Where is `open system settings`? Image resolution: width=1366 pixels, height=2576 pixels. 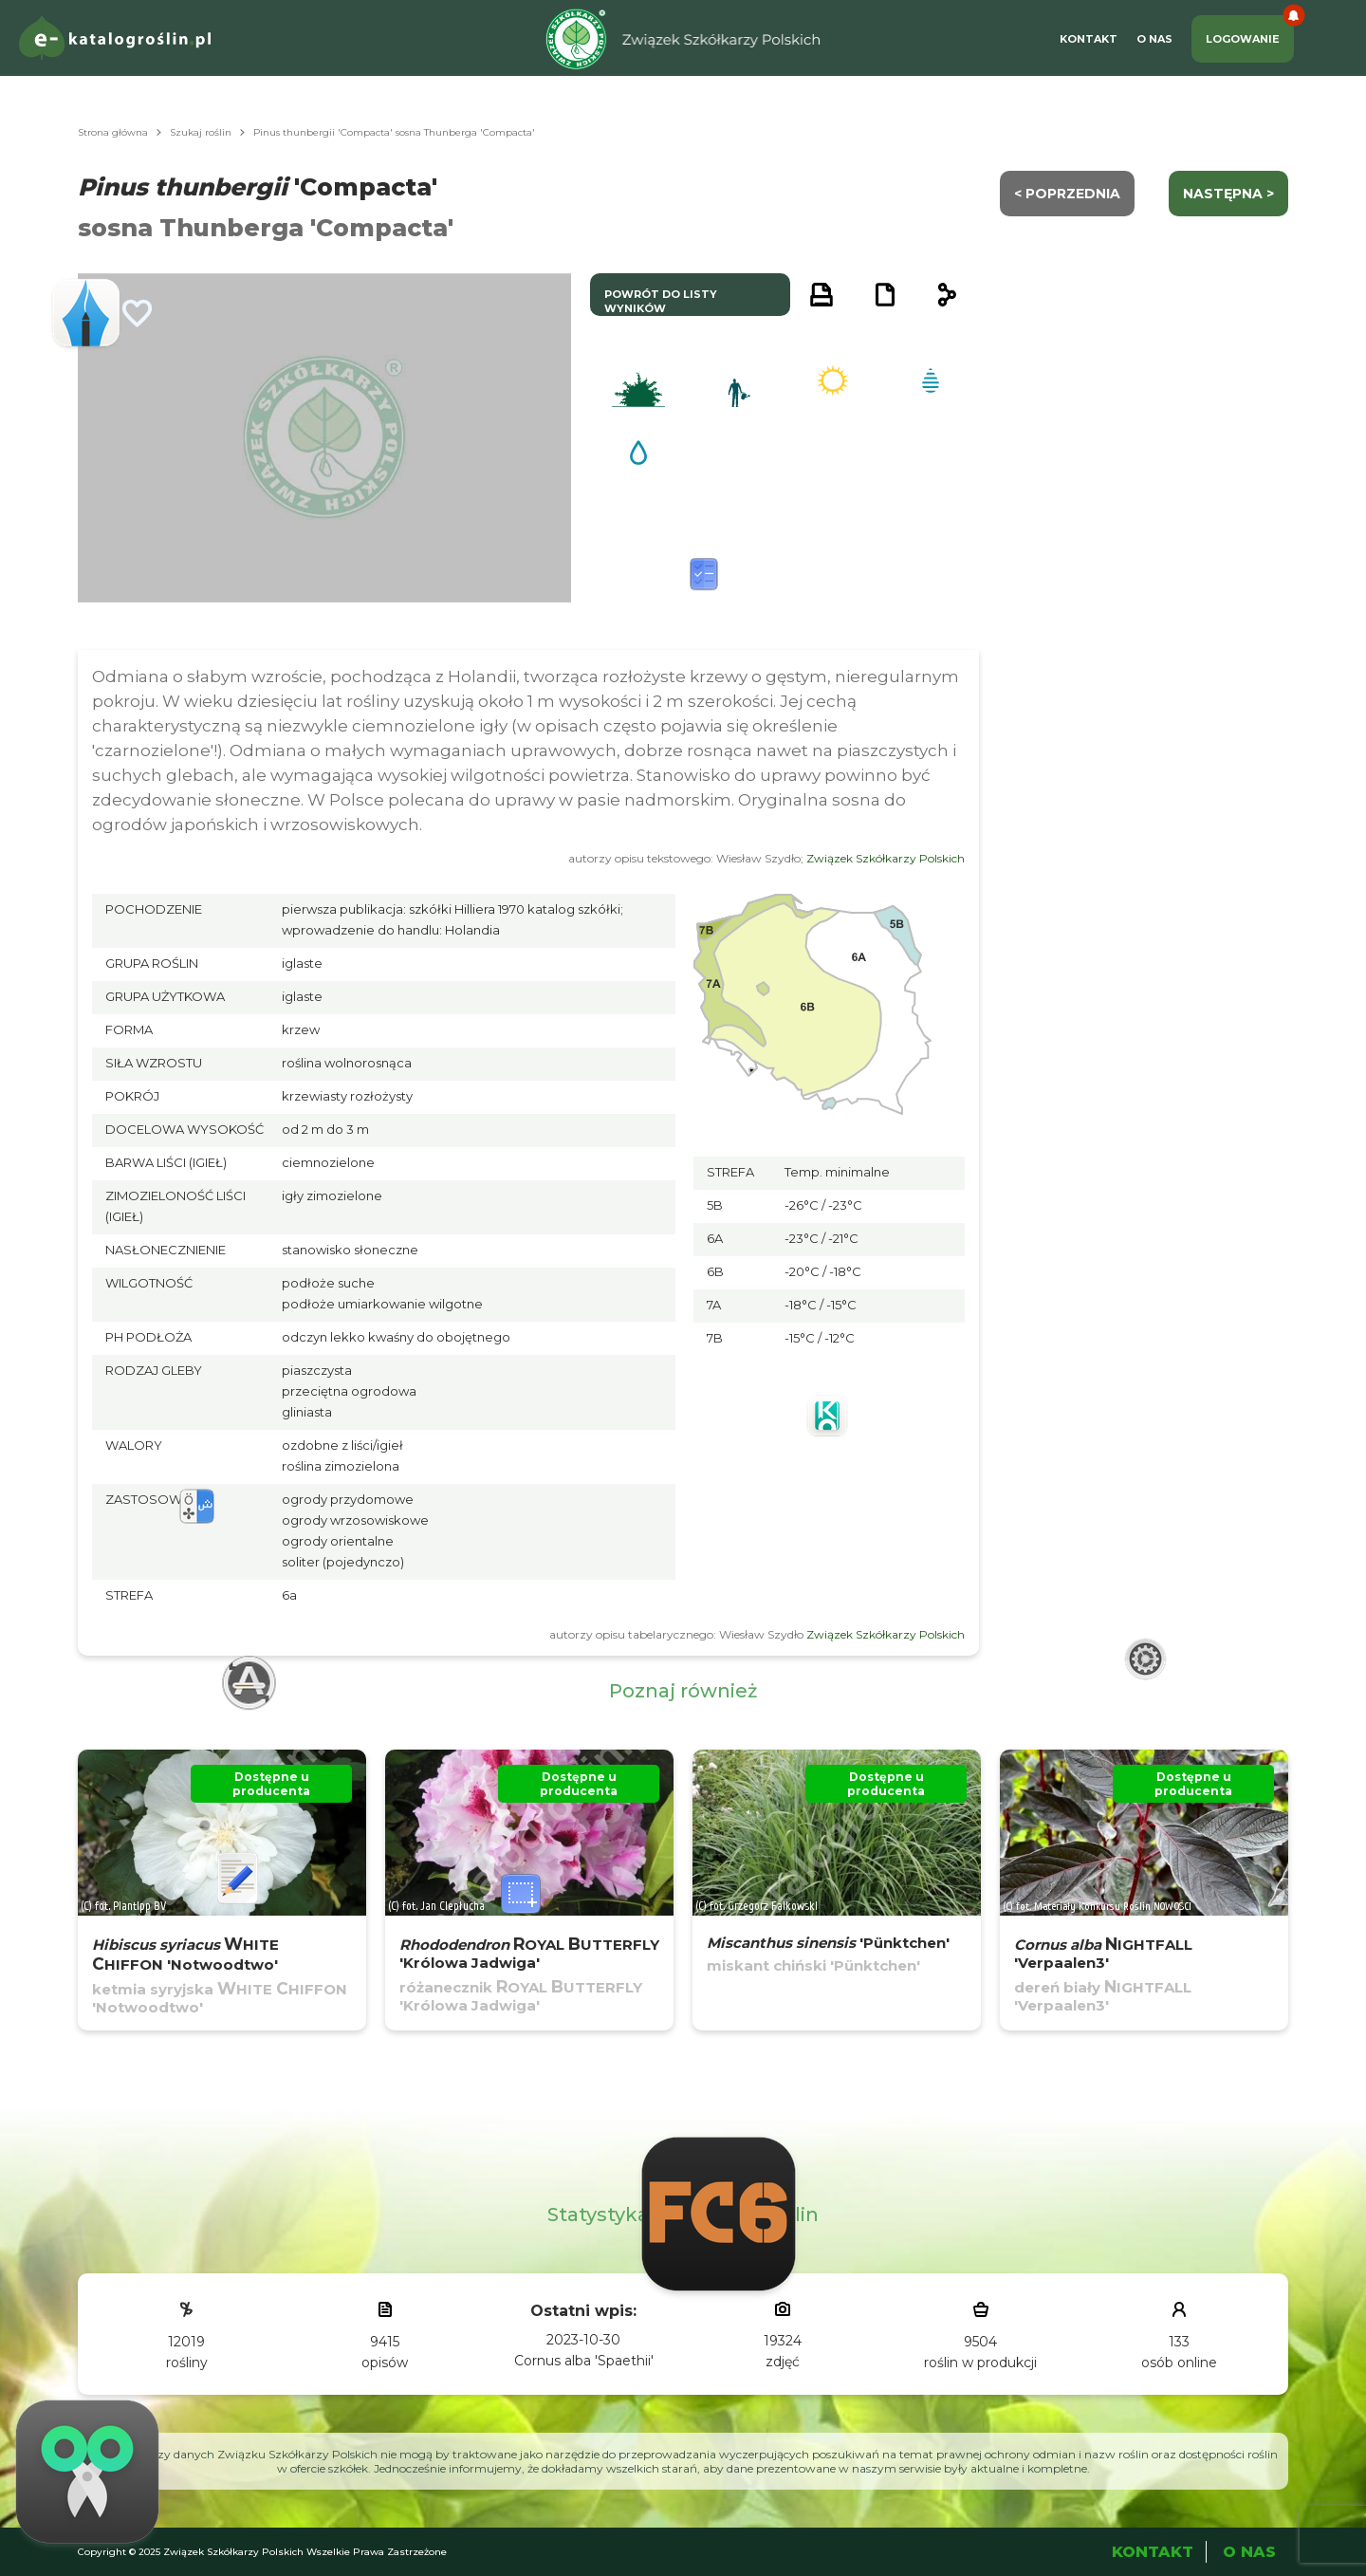 open system settings is located at coordinates (1145, 1659).